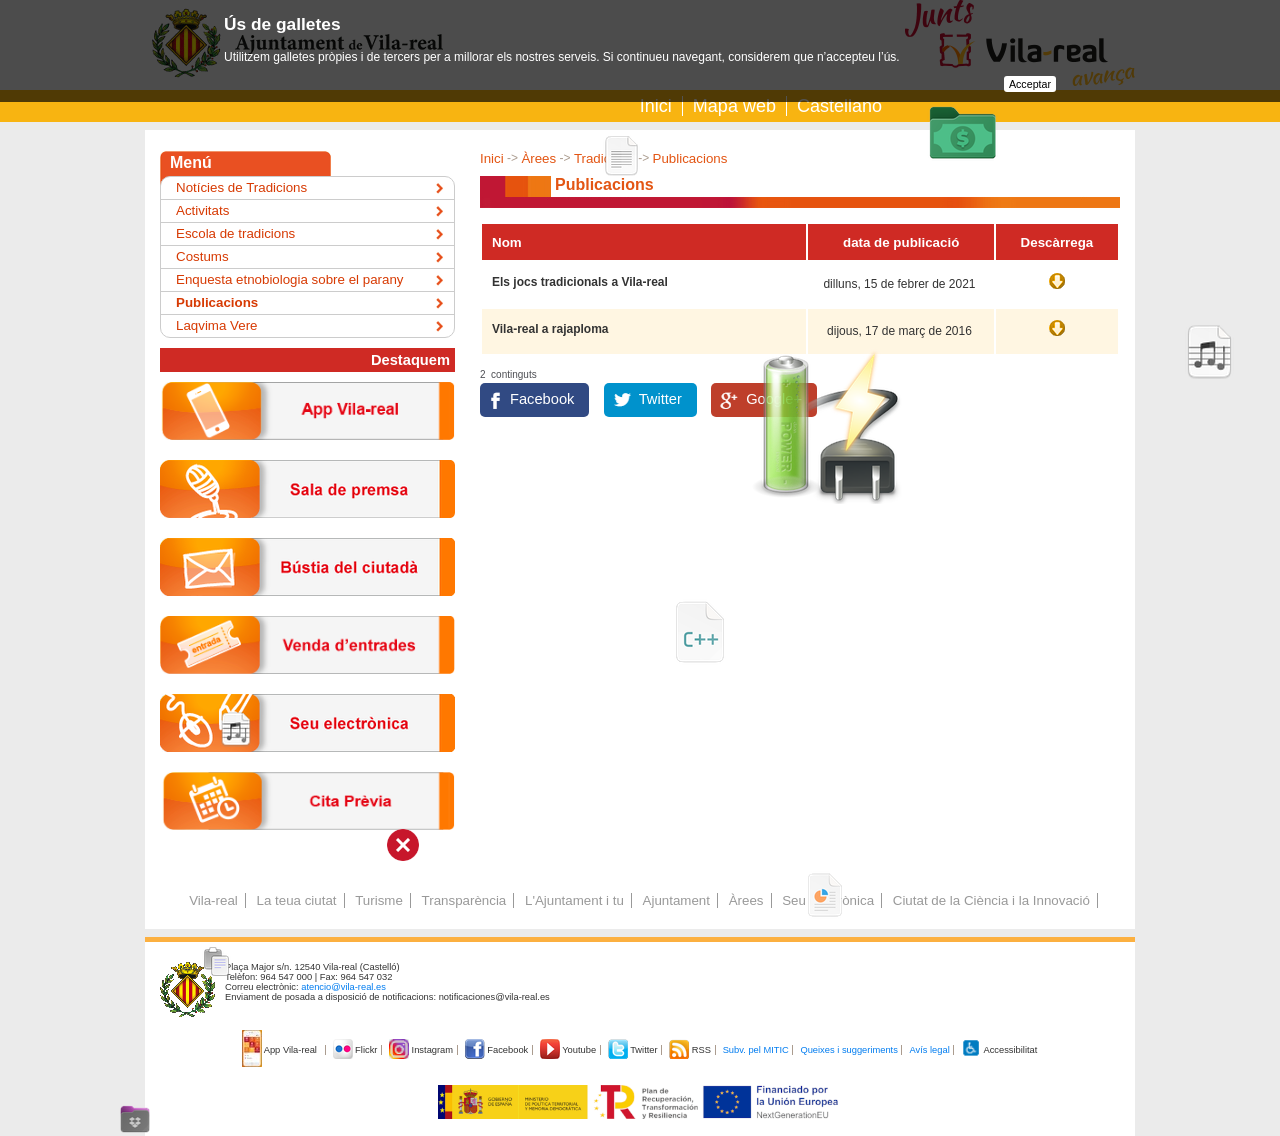 The height and width of the screenshot is (1136, 1280). What do you see at coordinates (135, 1119) in the screenshot?
I see `open dropbox synced folder` at bounding box center [135, 1119].